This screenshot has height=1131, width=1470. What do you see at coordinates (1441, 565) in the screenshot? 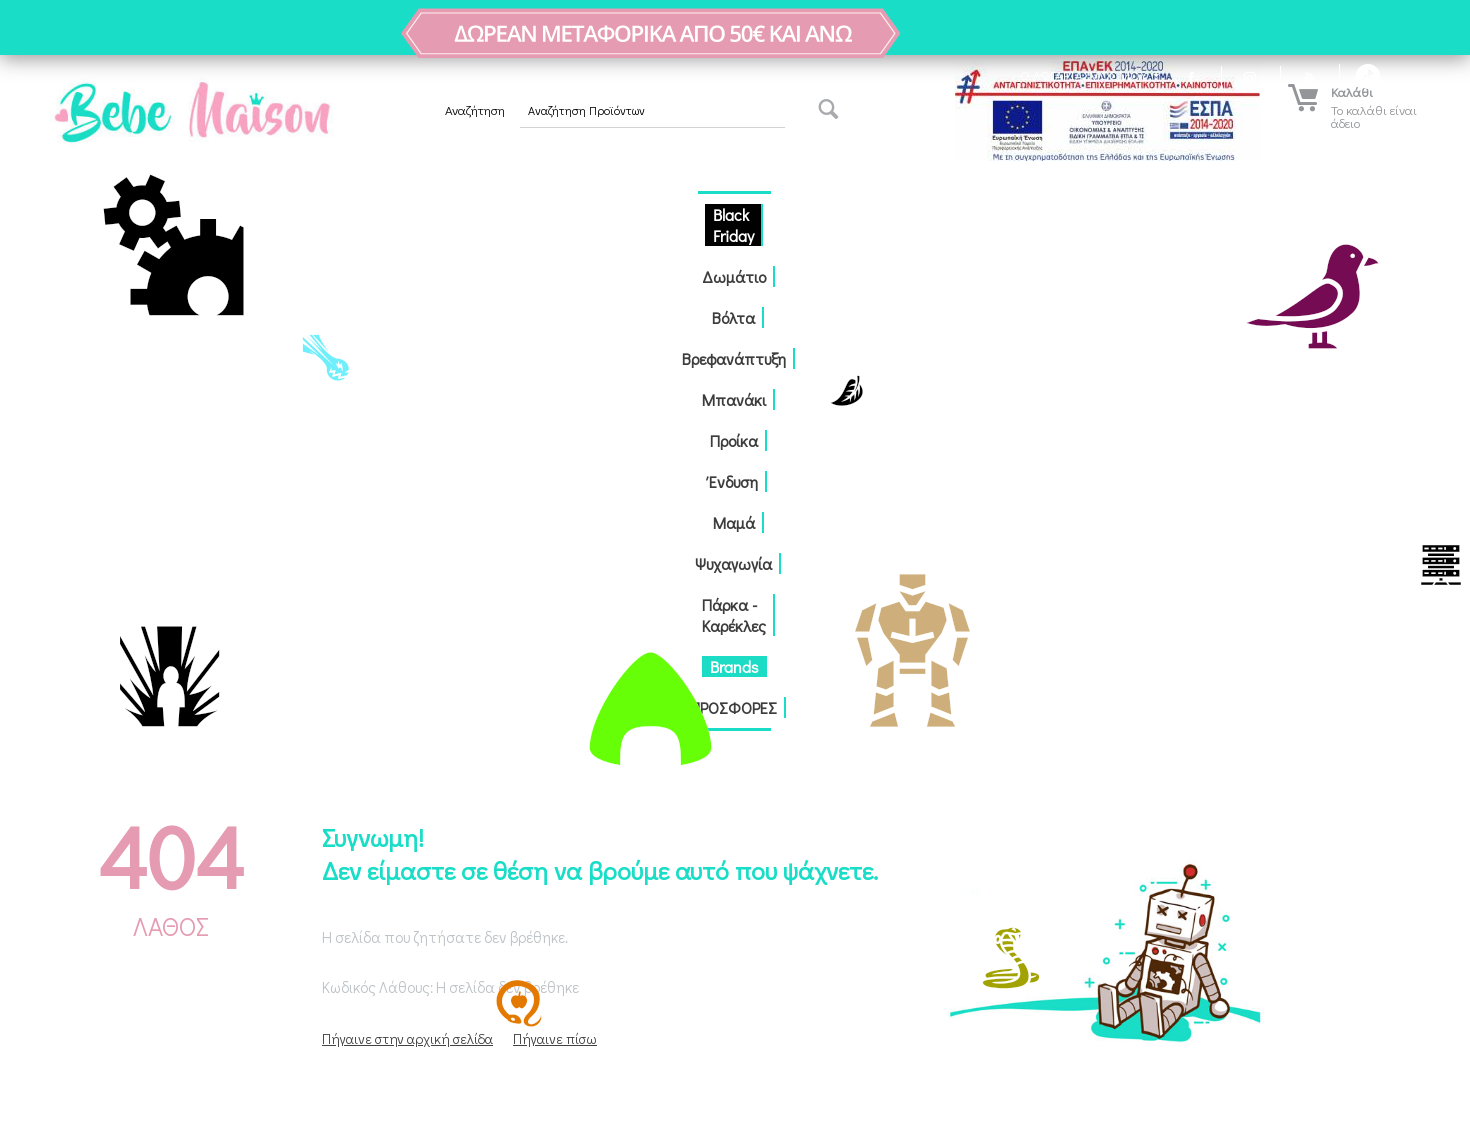
I see `access server management settings` at bounding box center [1441, 565].